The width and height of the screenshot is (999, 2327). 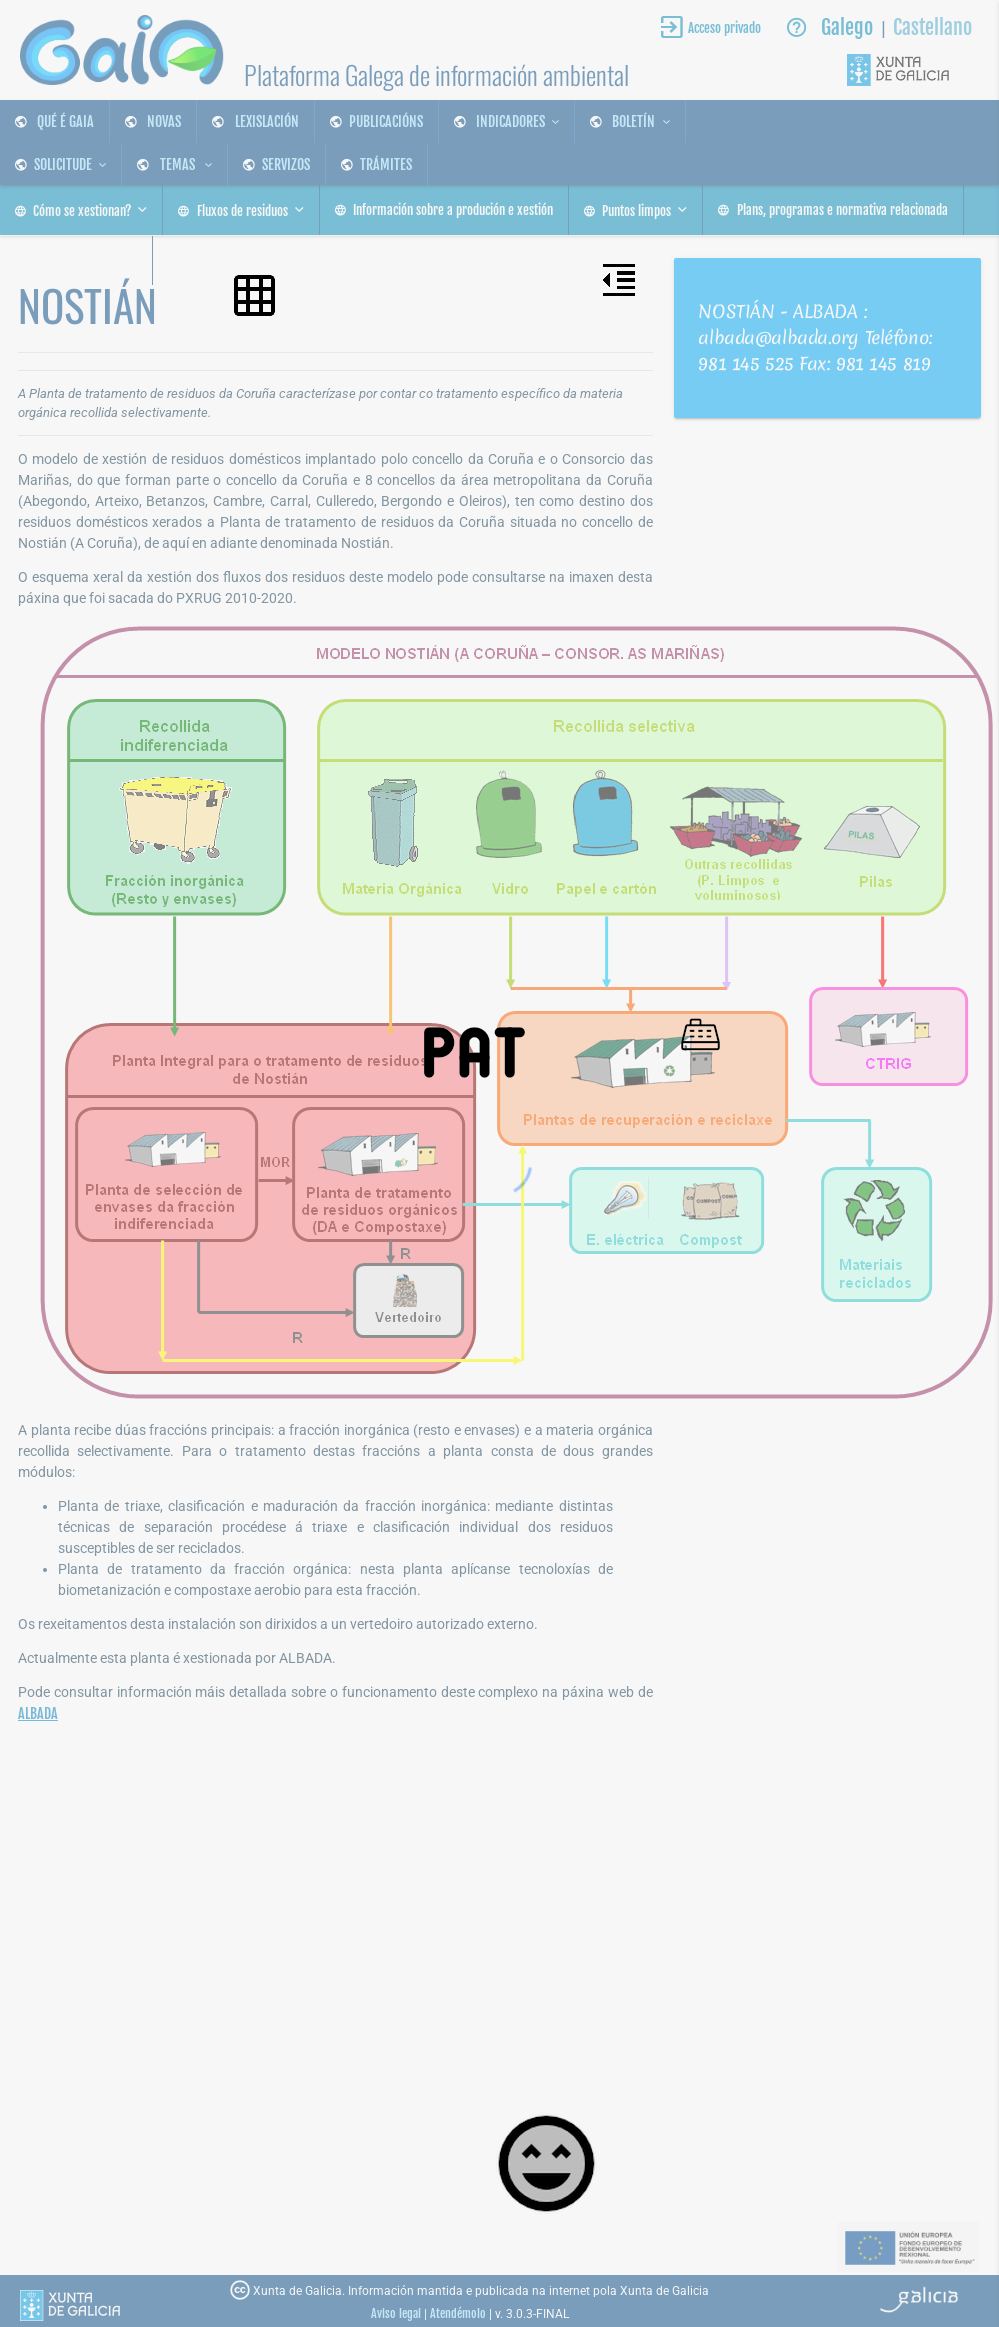 What do you see at coordinates (700, 1036) in the screenshot?
I see `open point of sale system` at bounding box center [700, 1036].